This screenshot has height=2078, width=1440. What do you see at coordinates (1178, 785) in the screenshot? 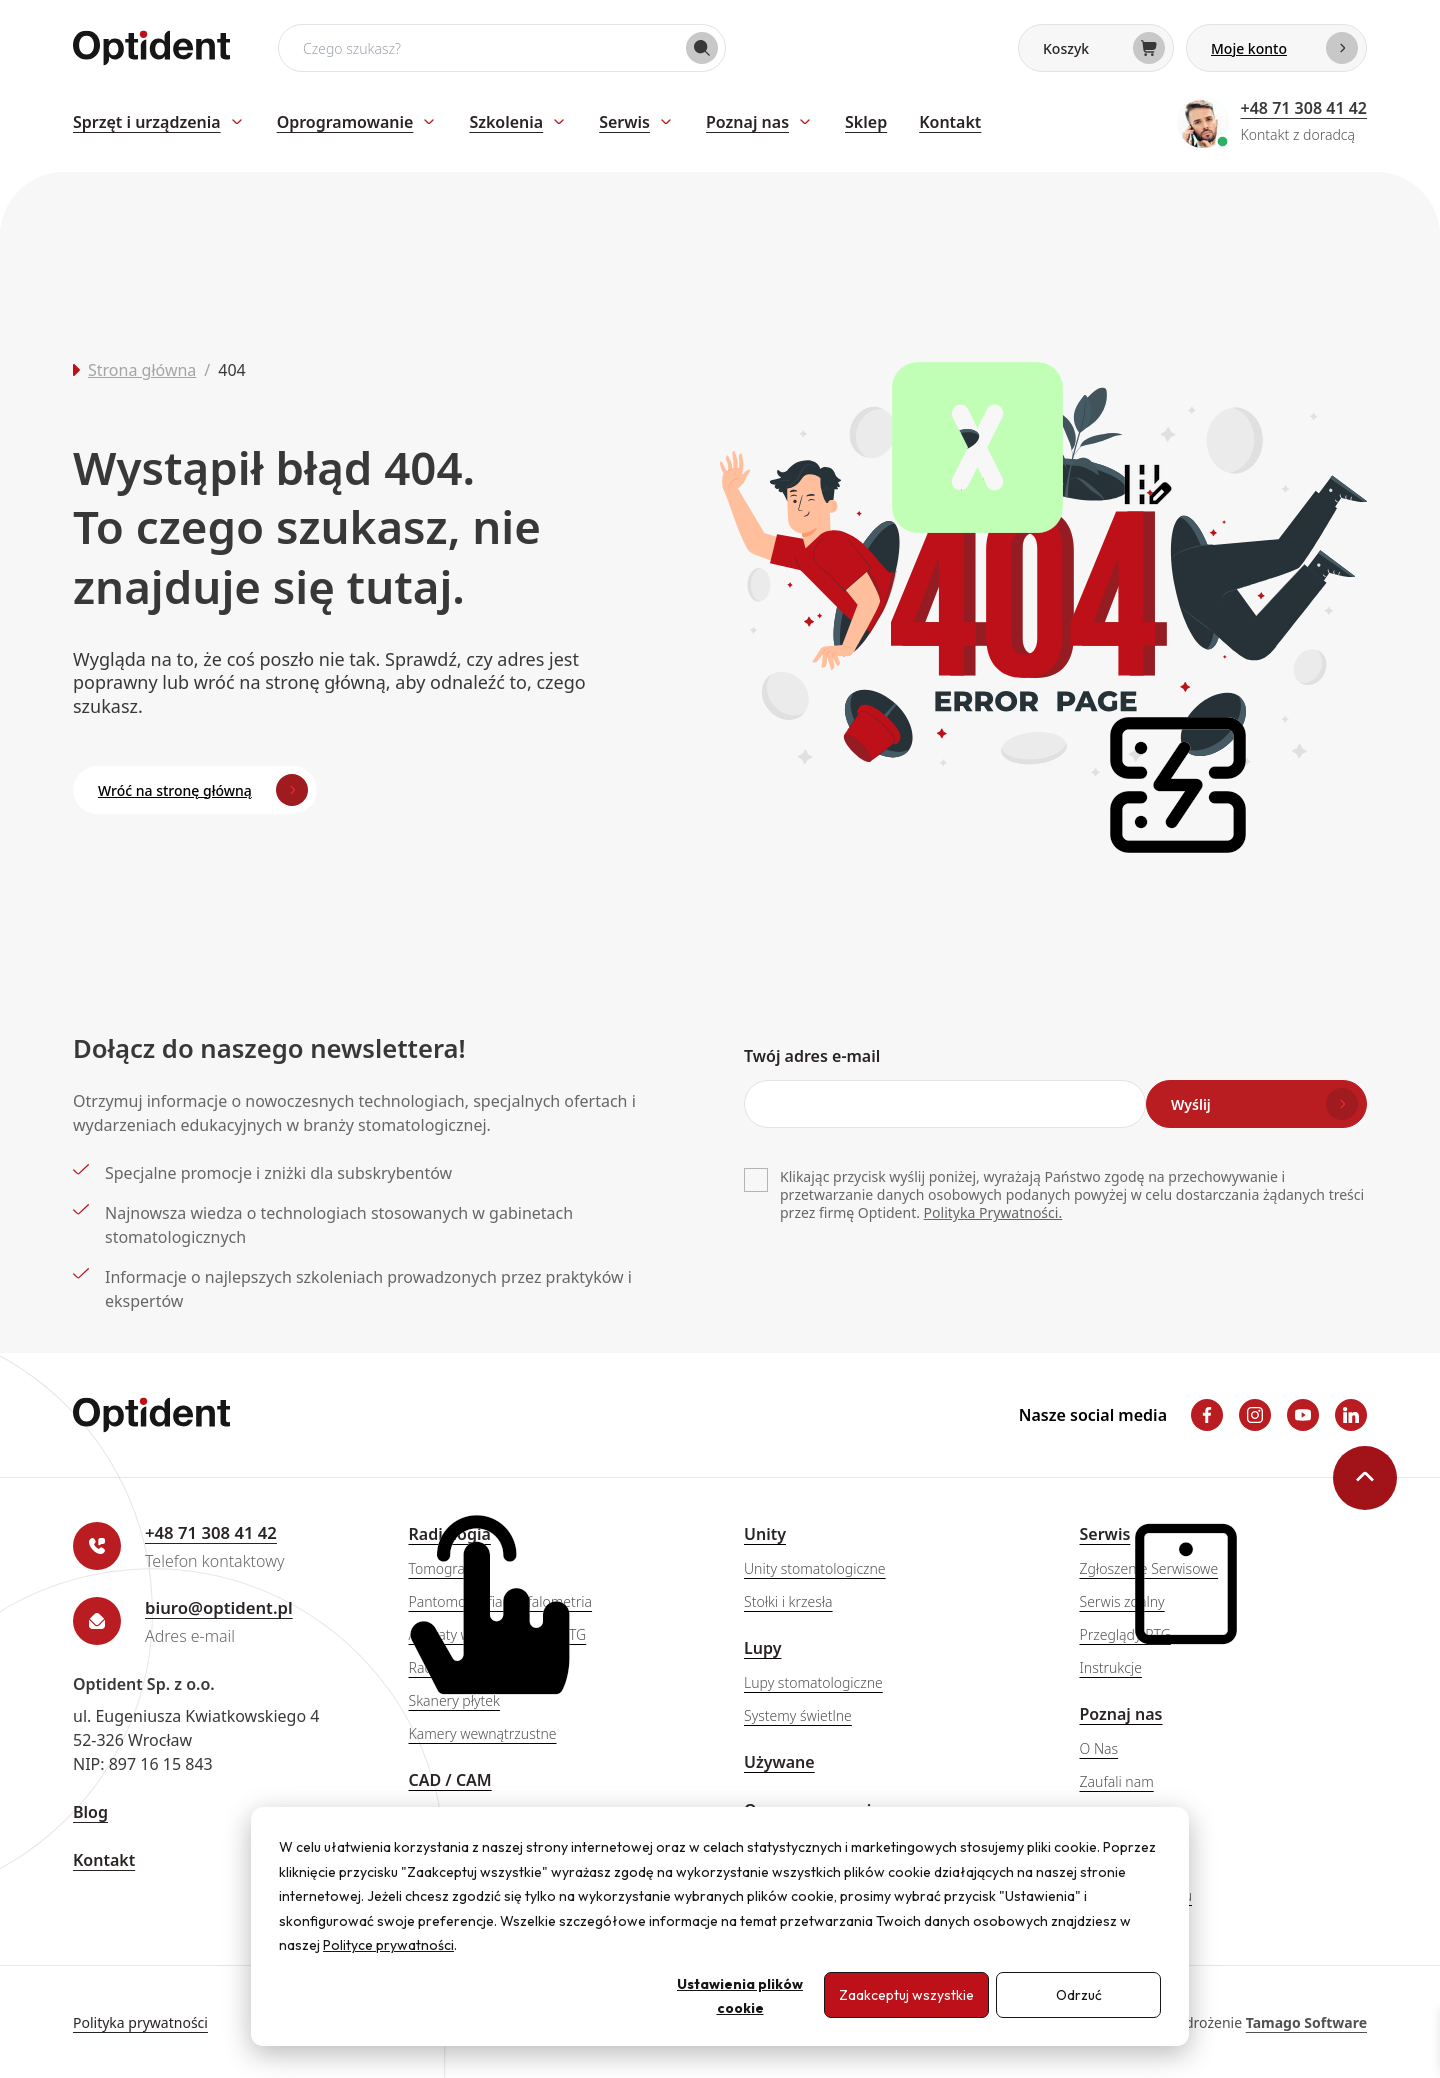
I see `indicates server failure or crash` at bounding box center [1178, 785].